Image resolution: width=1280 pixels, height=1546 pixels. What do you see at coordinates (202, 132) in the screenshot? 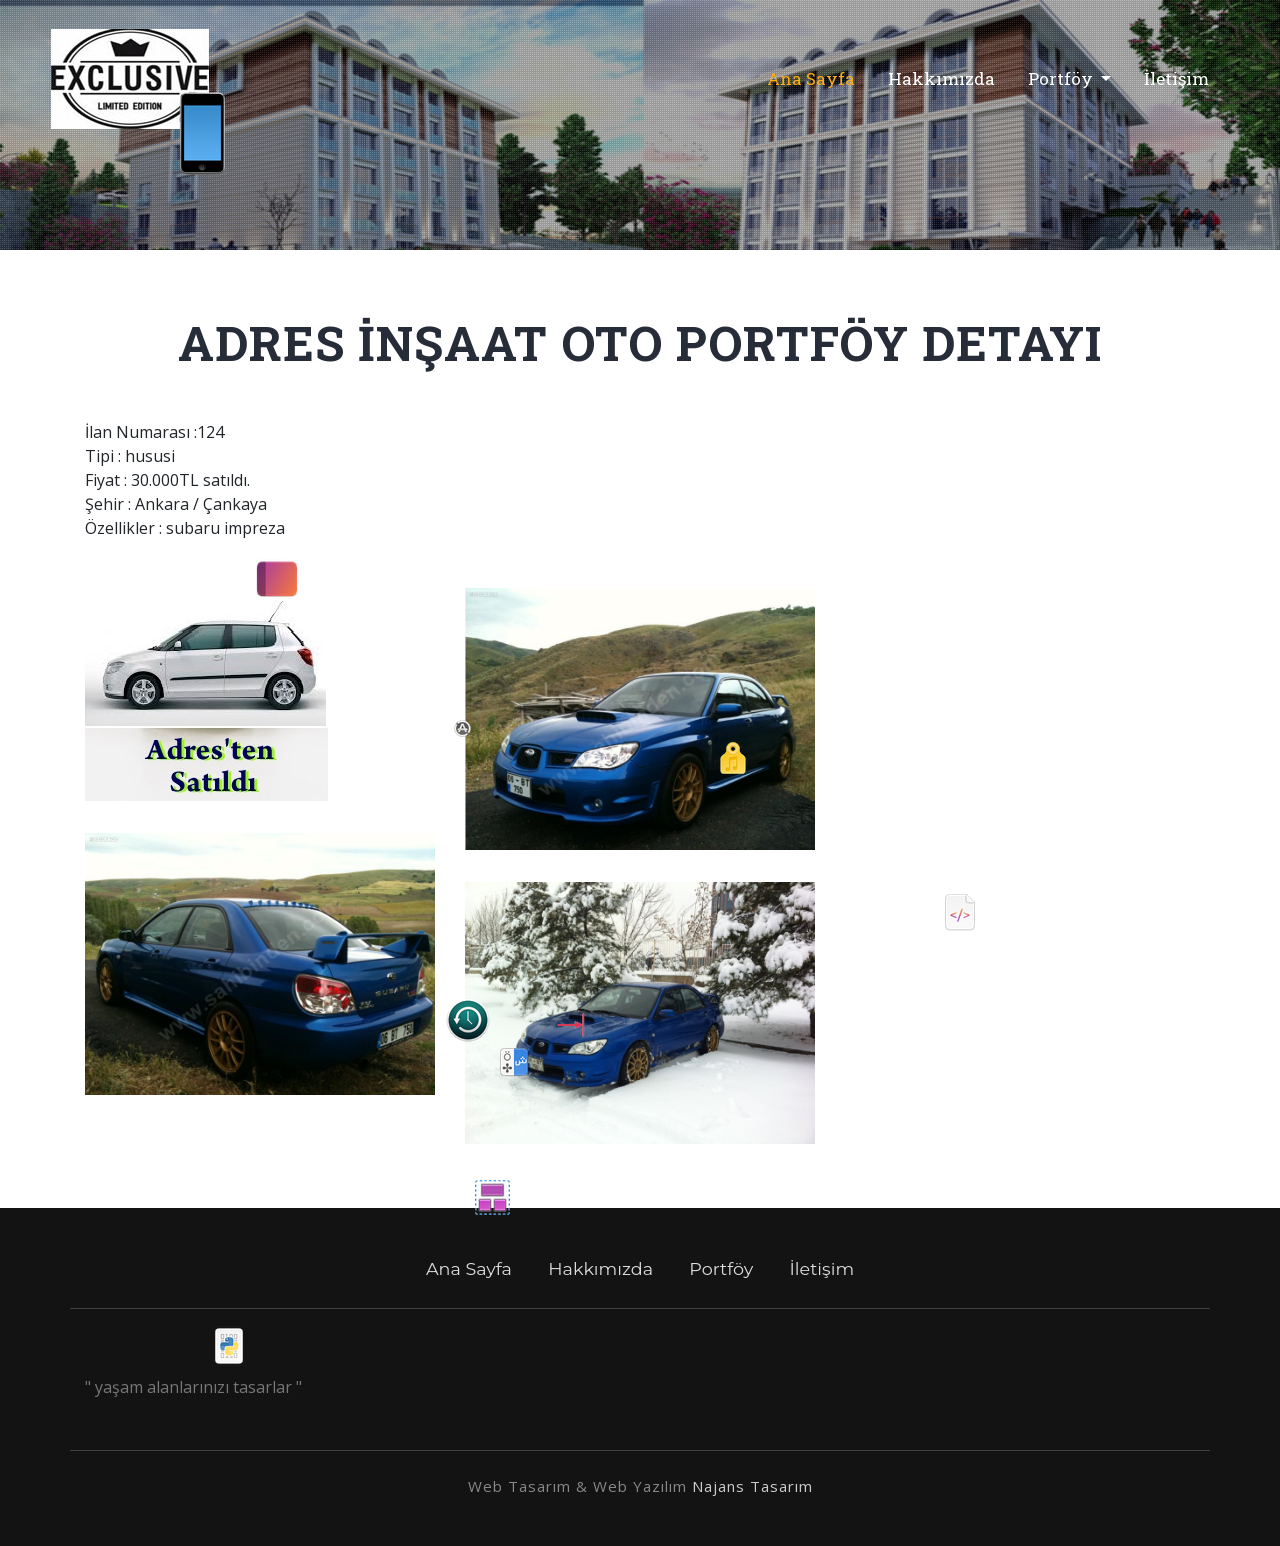
I see `ipod touch device icon` at bounding box center [202, 132].